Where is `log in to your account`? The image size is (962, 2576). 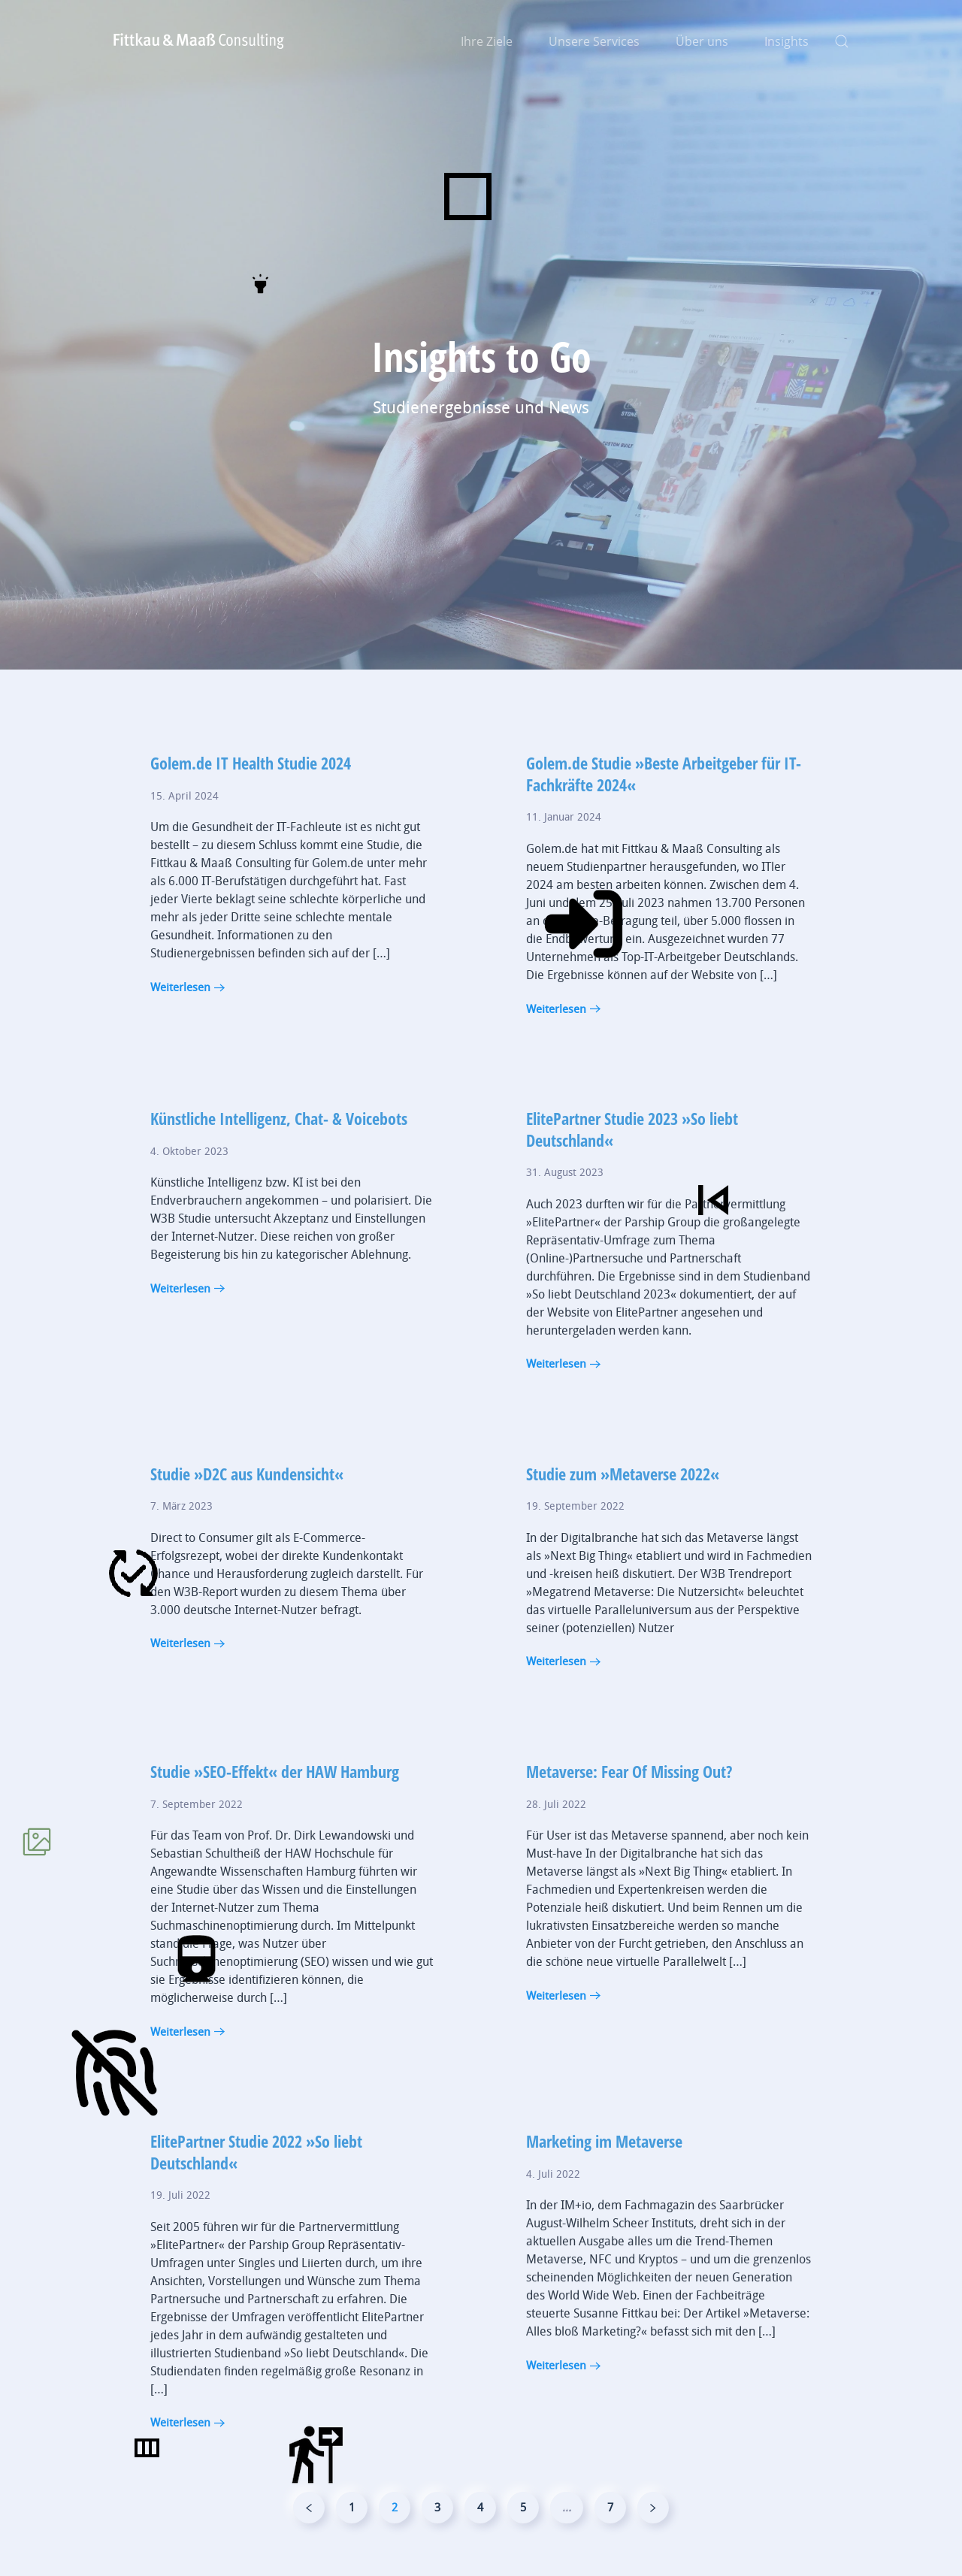
log in to your account is located at coordinates (583, 924).